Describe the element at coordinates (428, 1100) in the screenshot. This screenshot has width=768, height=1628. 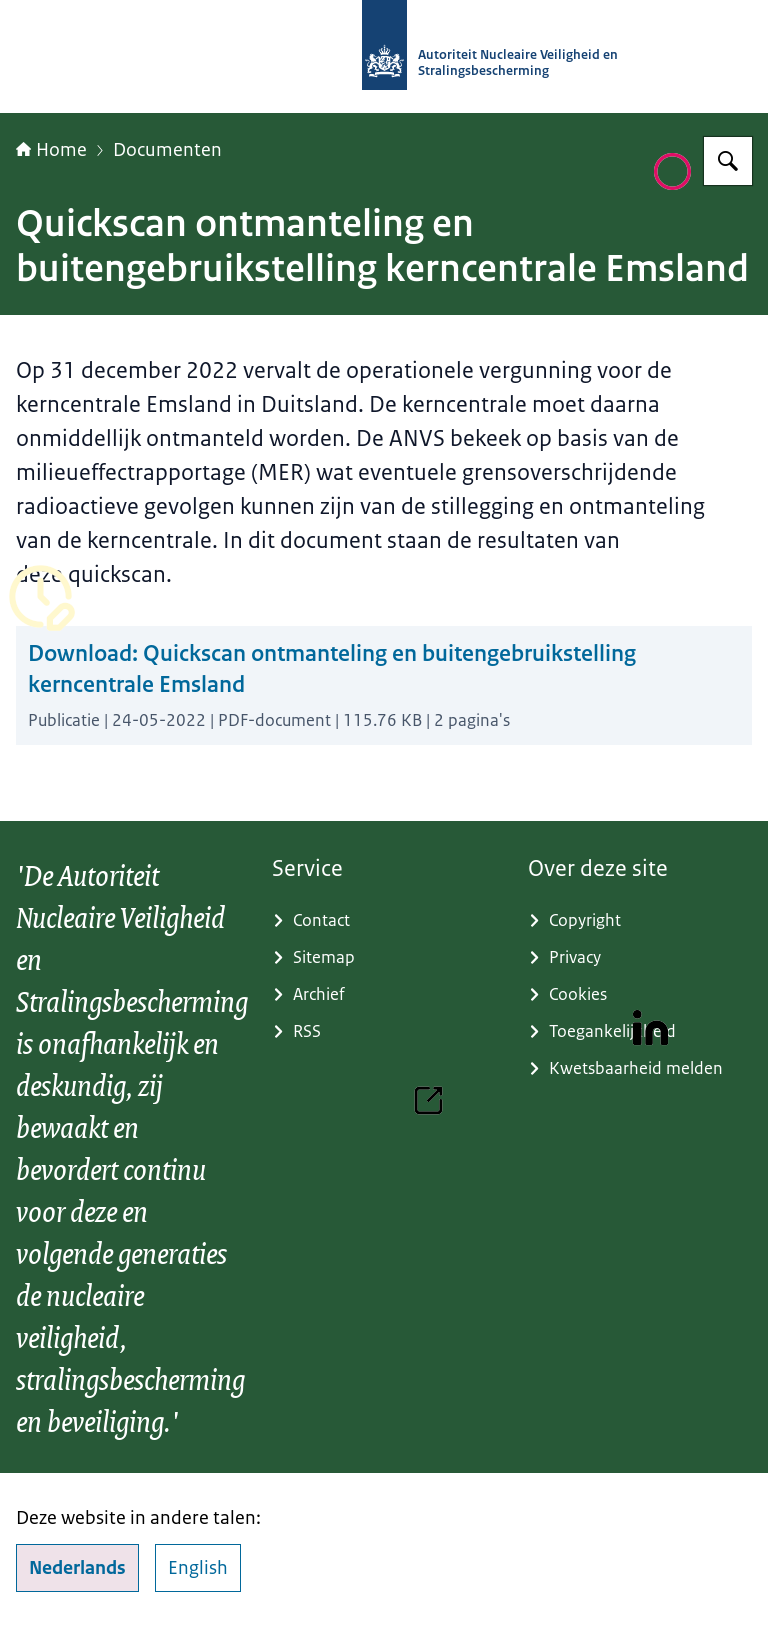
I see `open link in a new tab or window` at that location.